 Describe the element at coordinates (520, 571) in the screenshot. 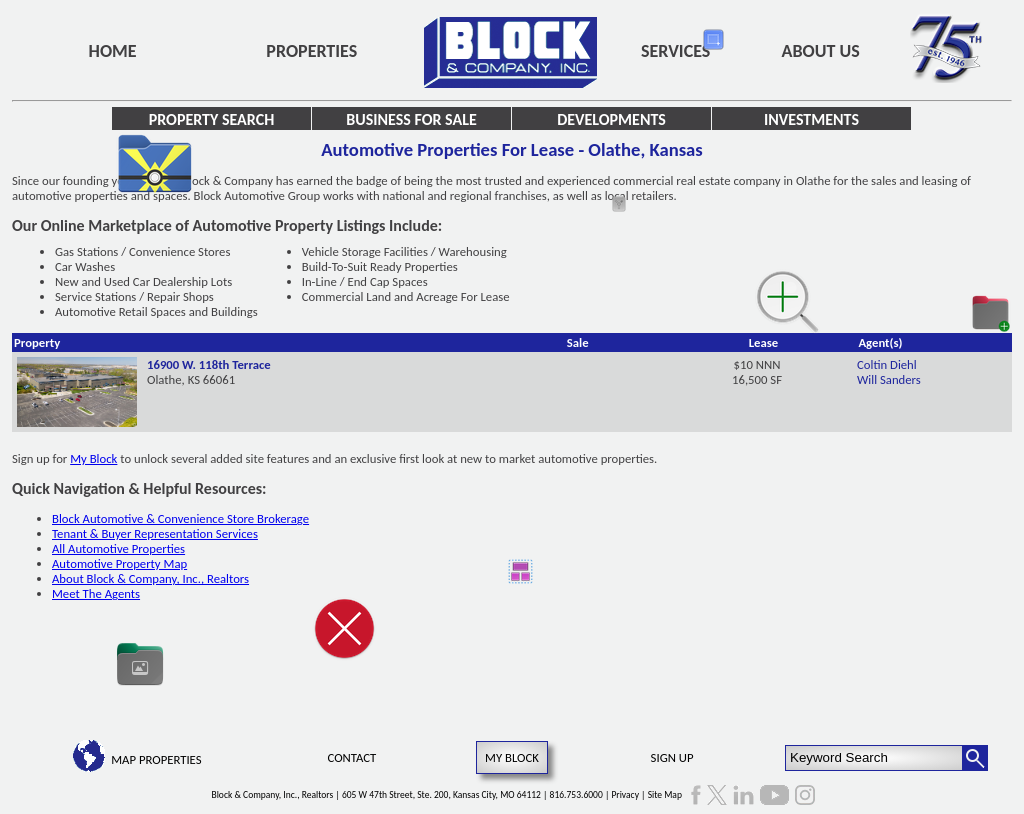

I see `select all items in the current view` at that location.